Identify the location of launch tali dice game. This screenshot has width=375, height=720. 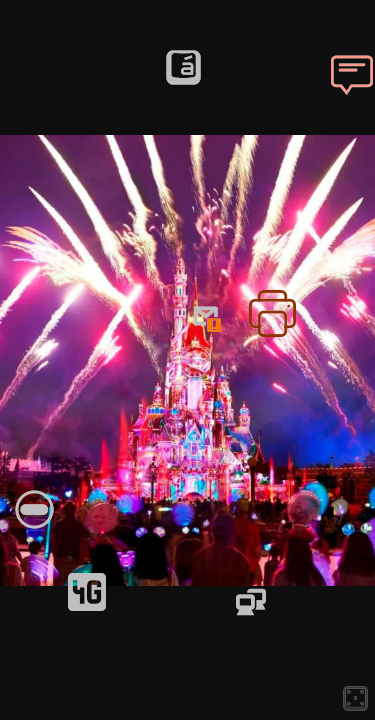
(355, 698).